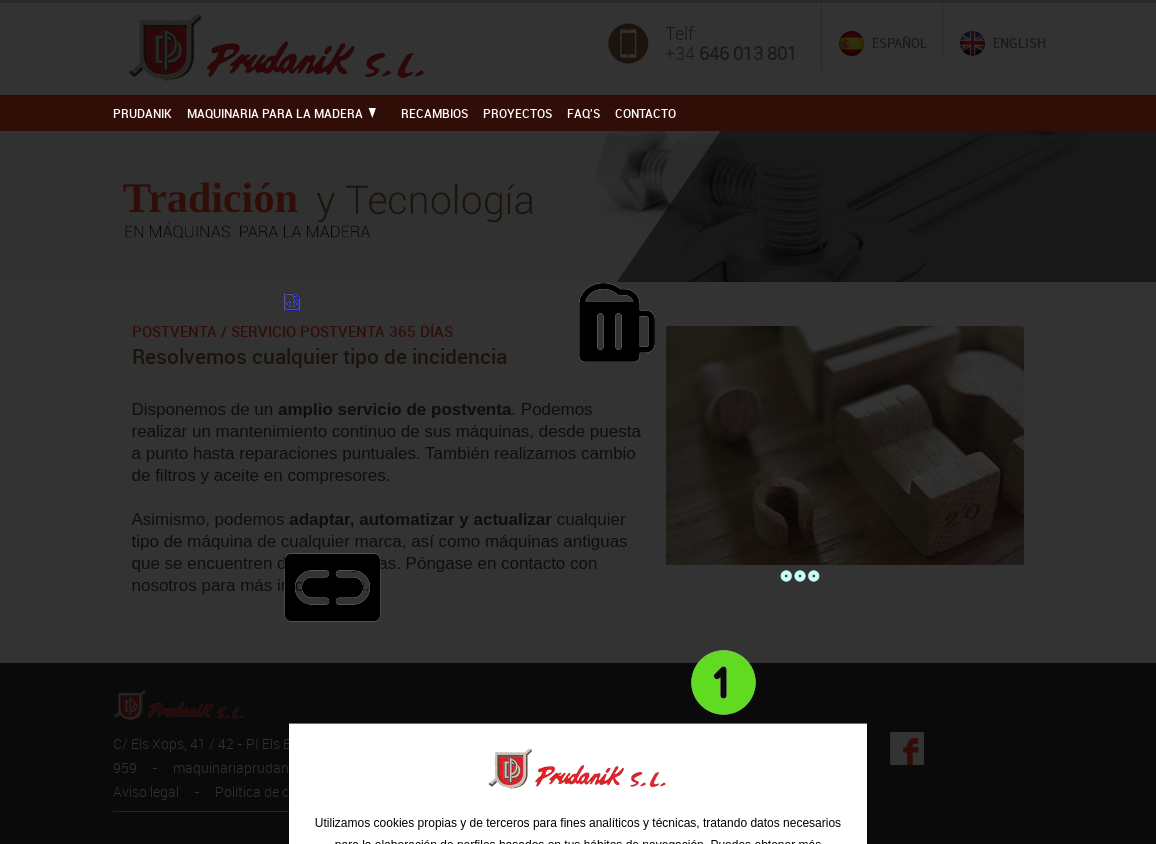 The image size is (1156, 844). I want to click on indicates the first step in a sequence or process, so click(723, 682).